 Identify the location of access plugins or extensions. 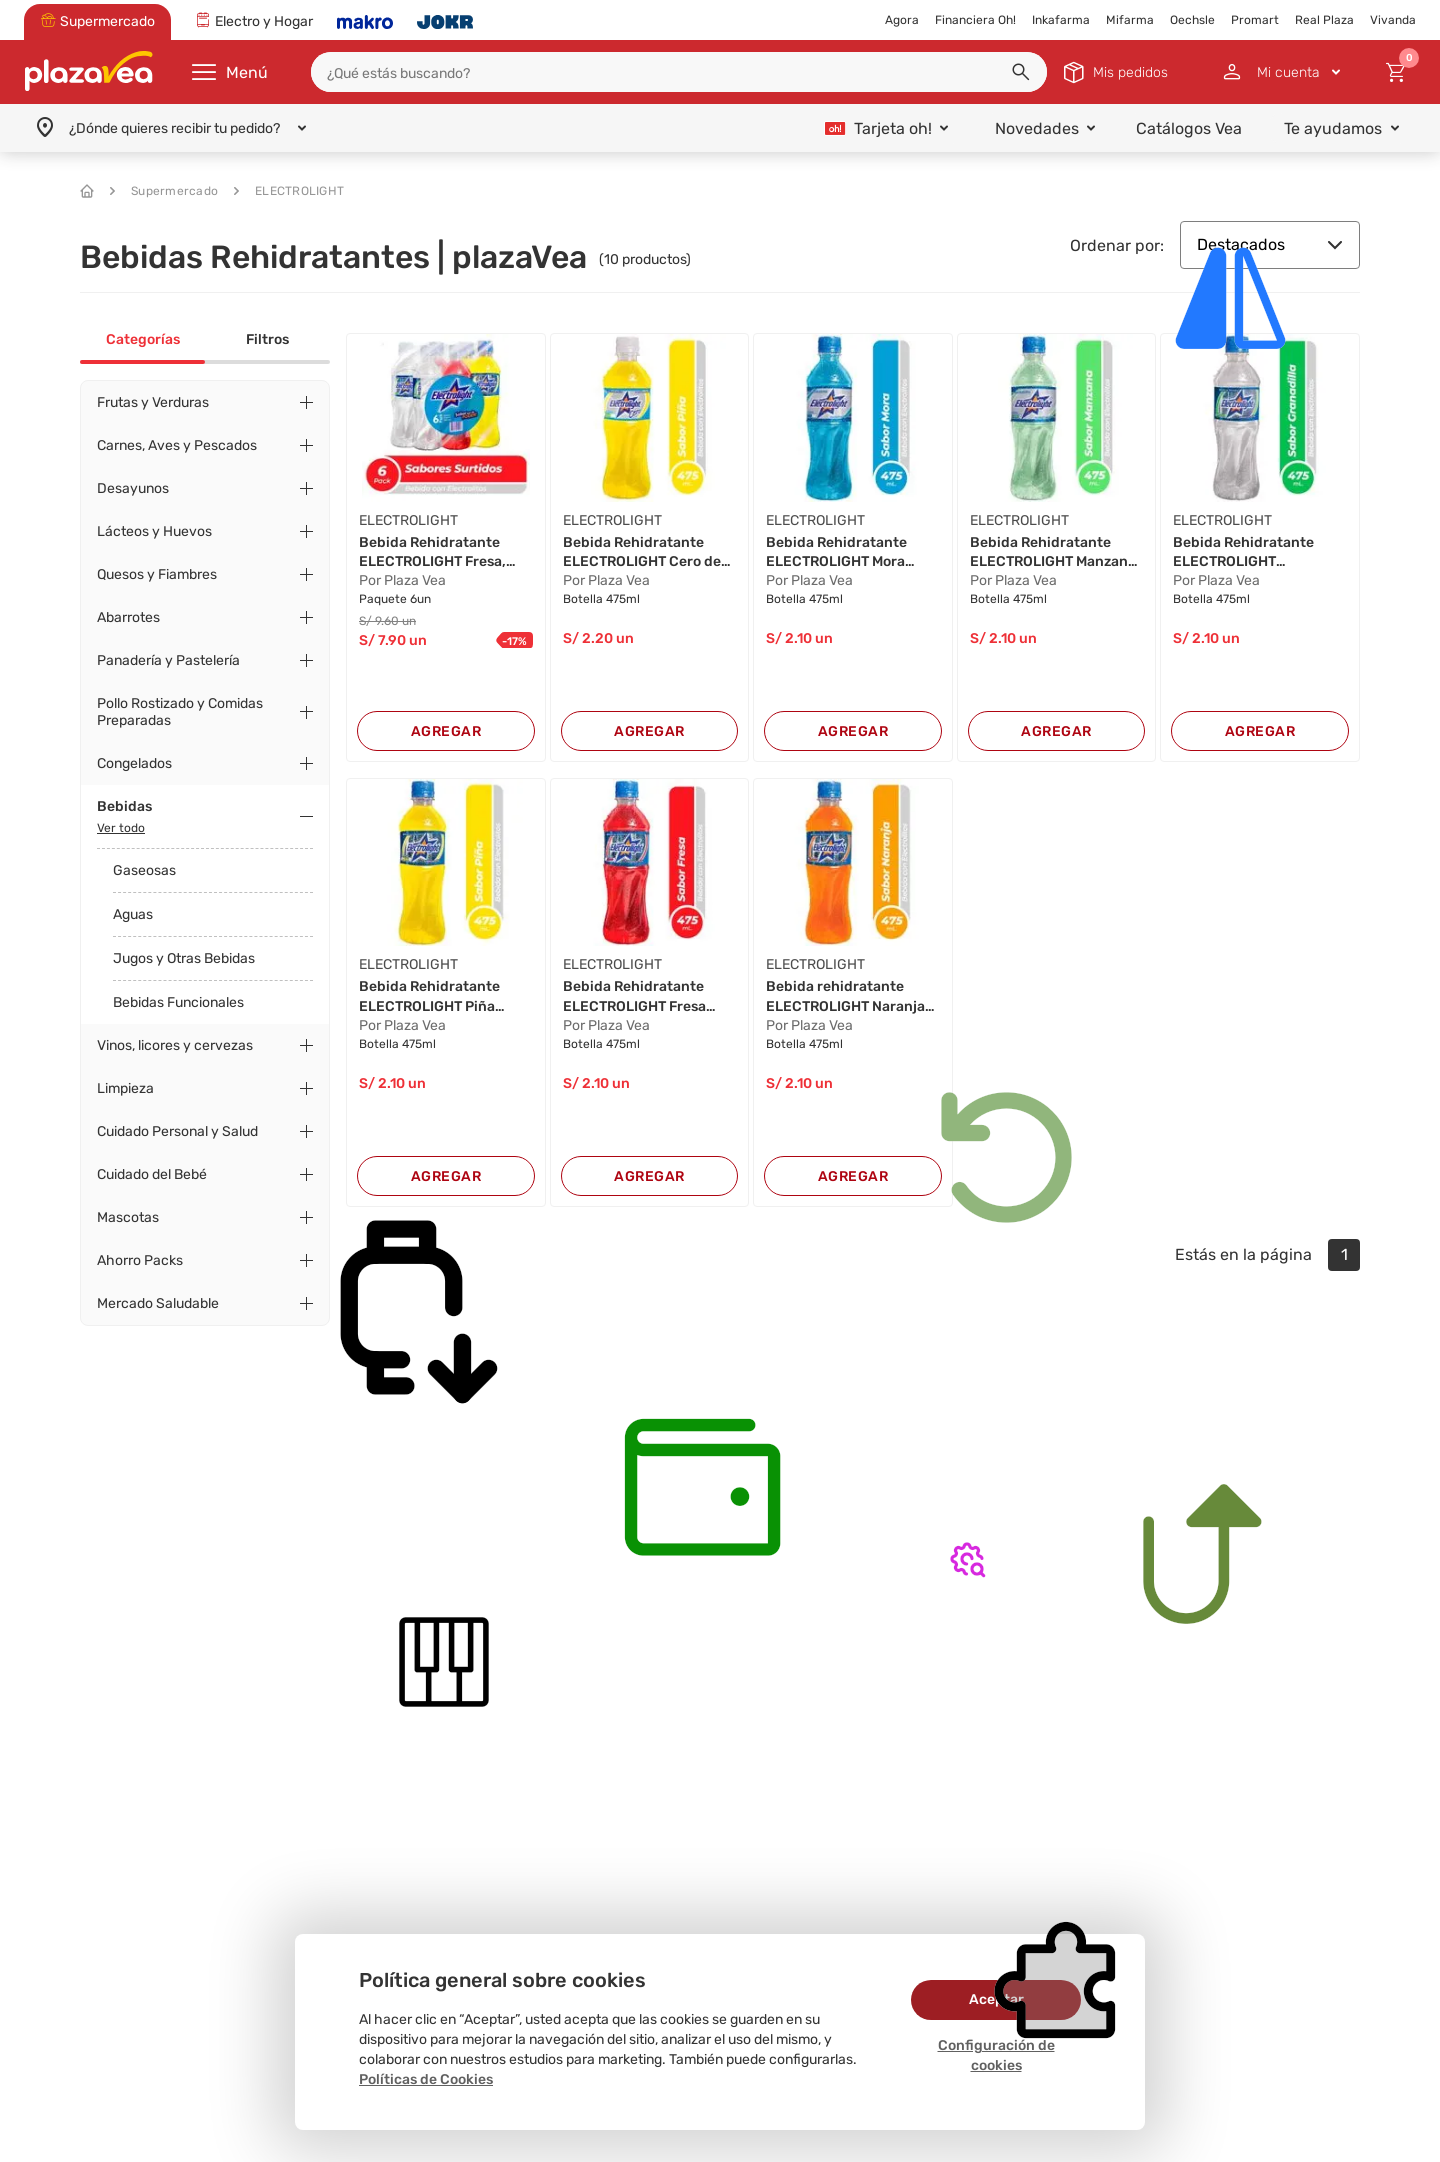
(1061, 1984).